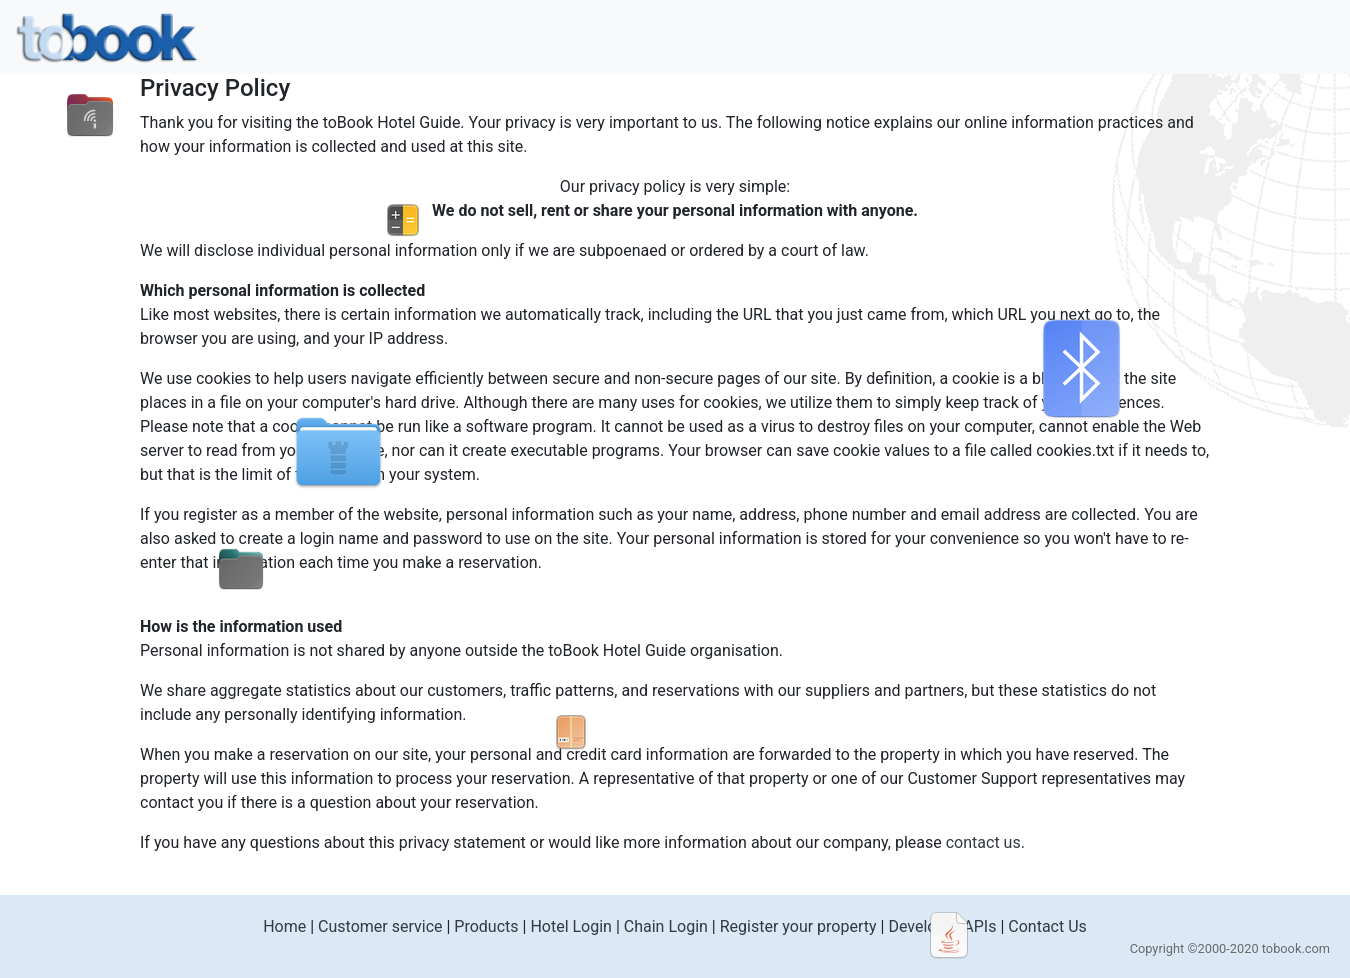 The width and height of the screenshot is (1350, 978). Describe the element at coordinates (949, 935) in the screenshot. I see `a java source code file` at that location.